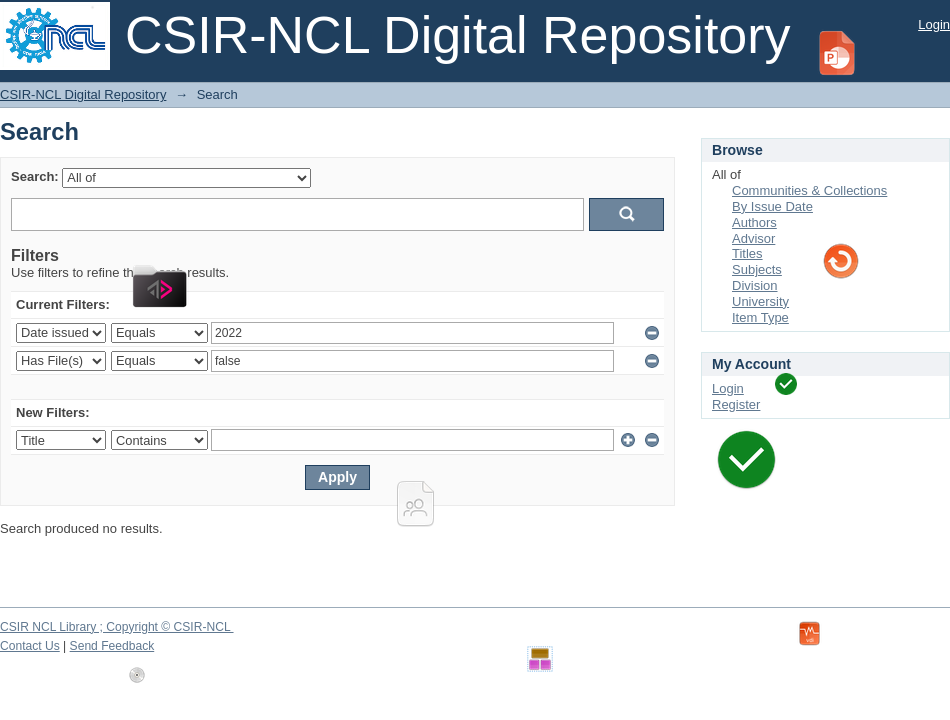 This screenshot has height=720, width=950. I want to click on VirtualBox disk image file, so click(809, 633).